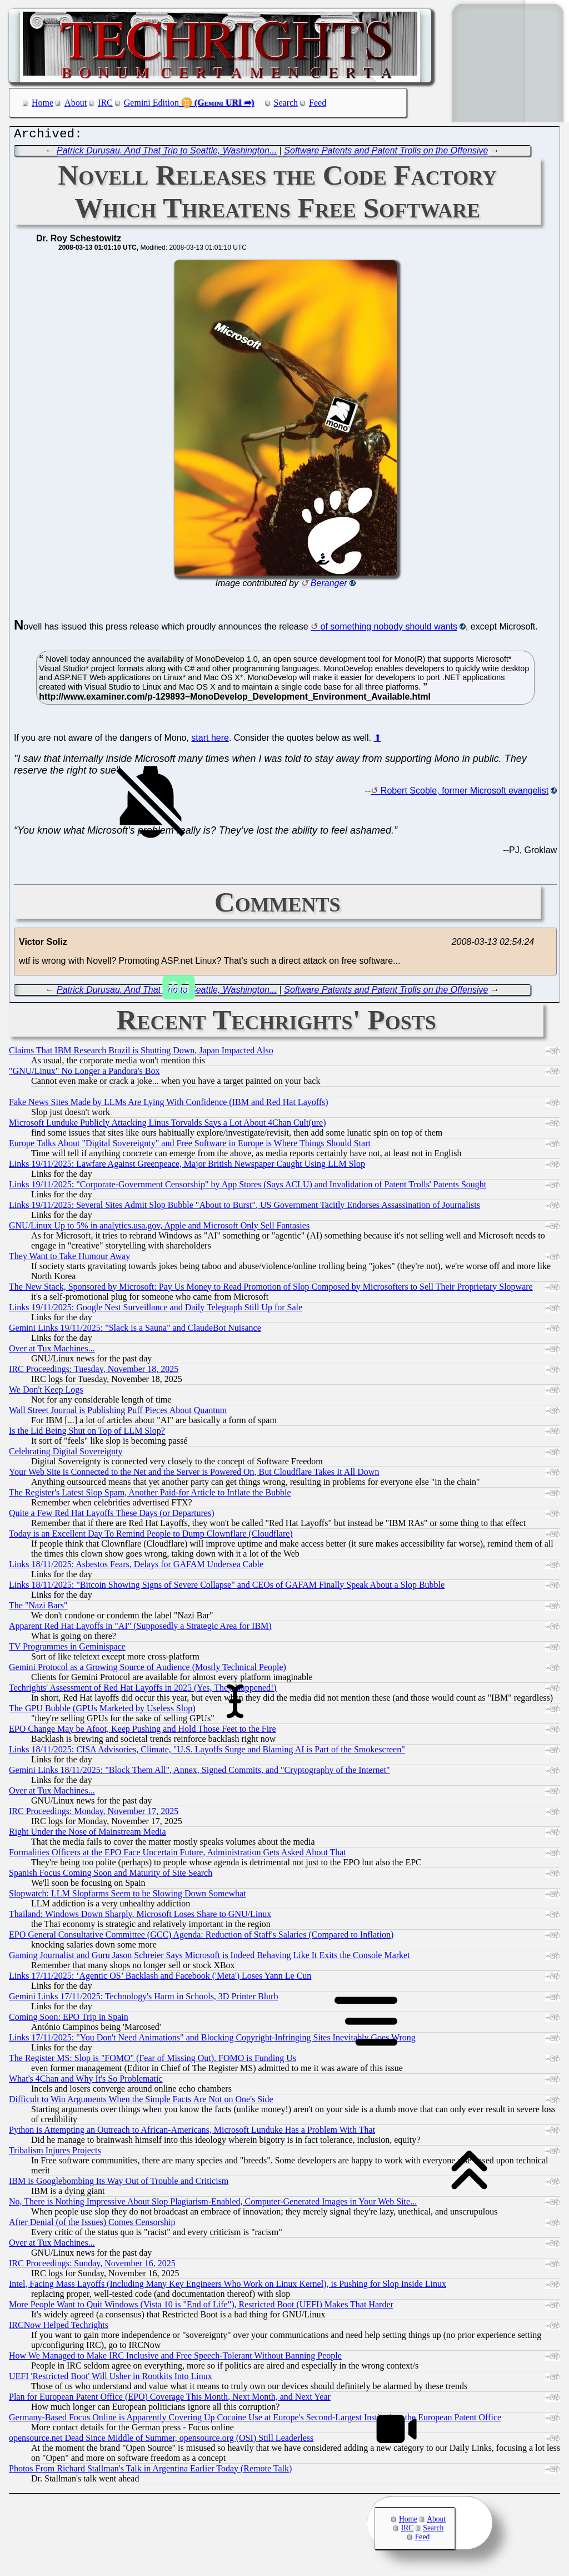 Image resolution: width=569 pixels, height=2576 pixels. I want to click on open navigation menu, so click(366, 2021).